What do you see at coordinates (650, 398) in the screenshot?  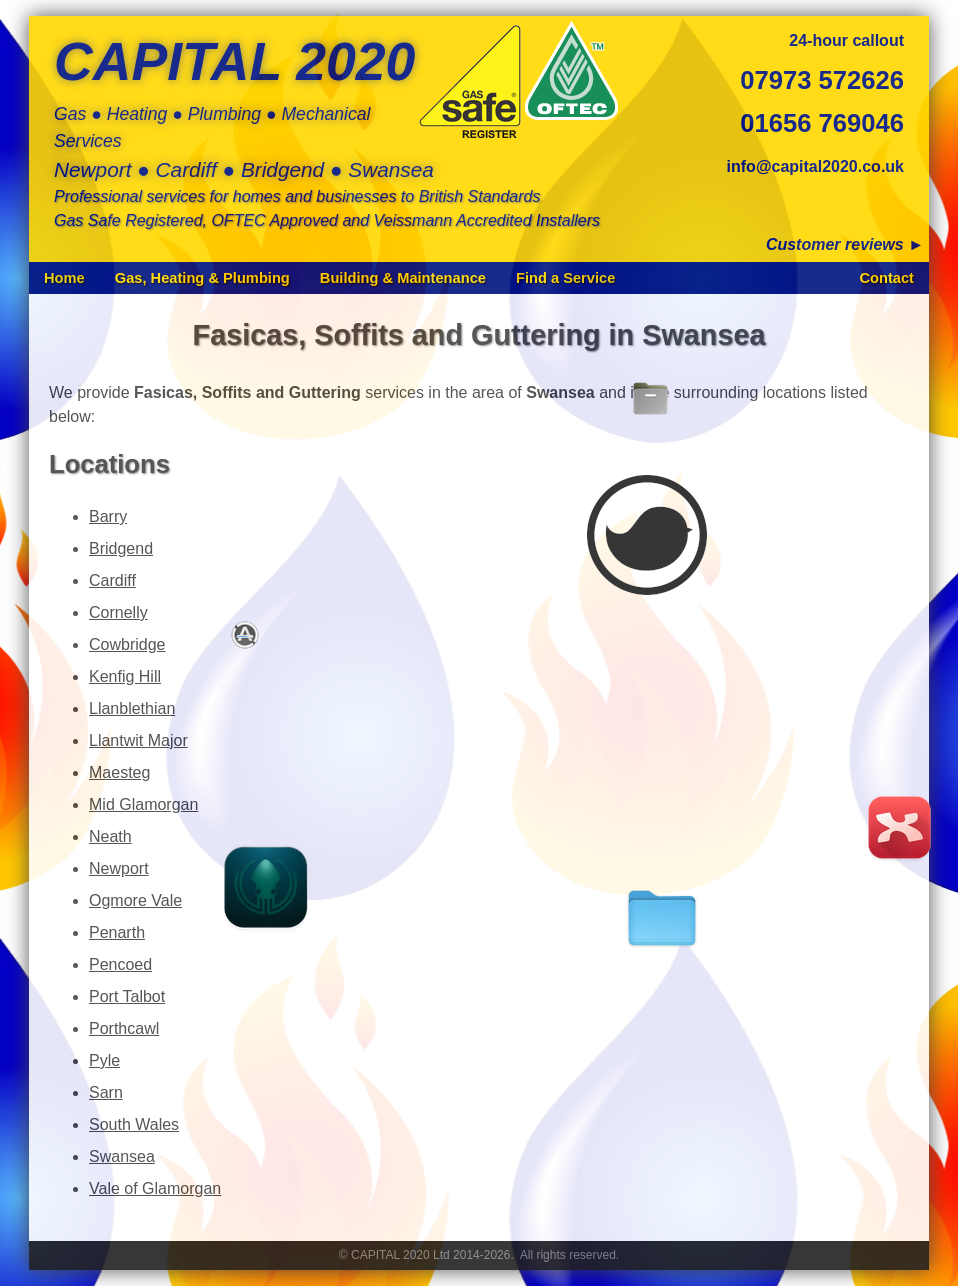 I see `open the file manager application` at bounding box center [650, 398].